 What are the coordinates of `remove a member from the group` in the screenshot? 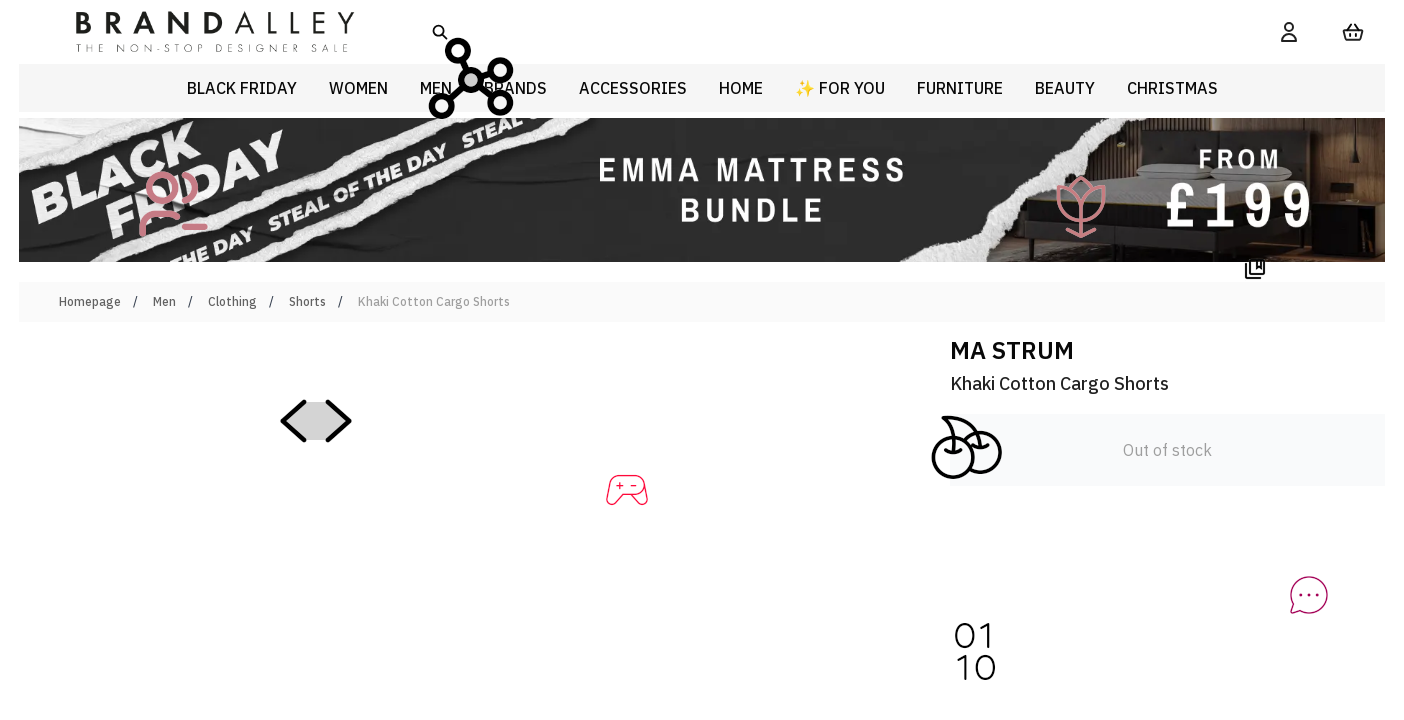 It's located at (172, 204).